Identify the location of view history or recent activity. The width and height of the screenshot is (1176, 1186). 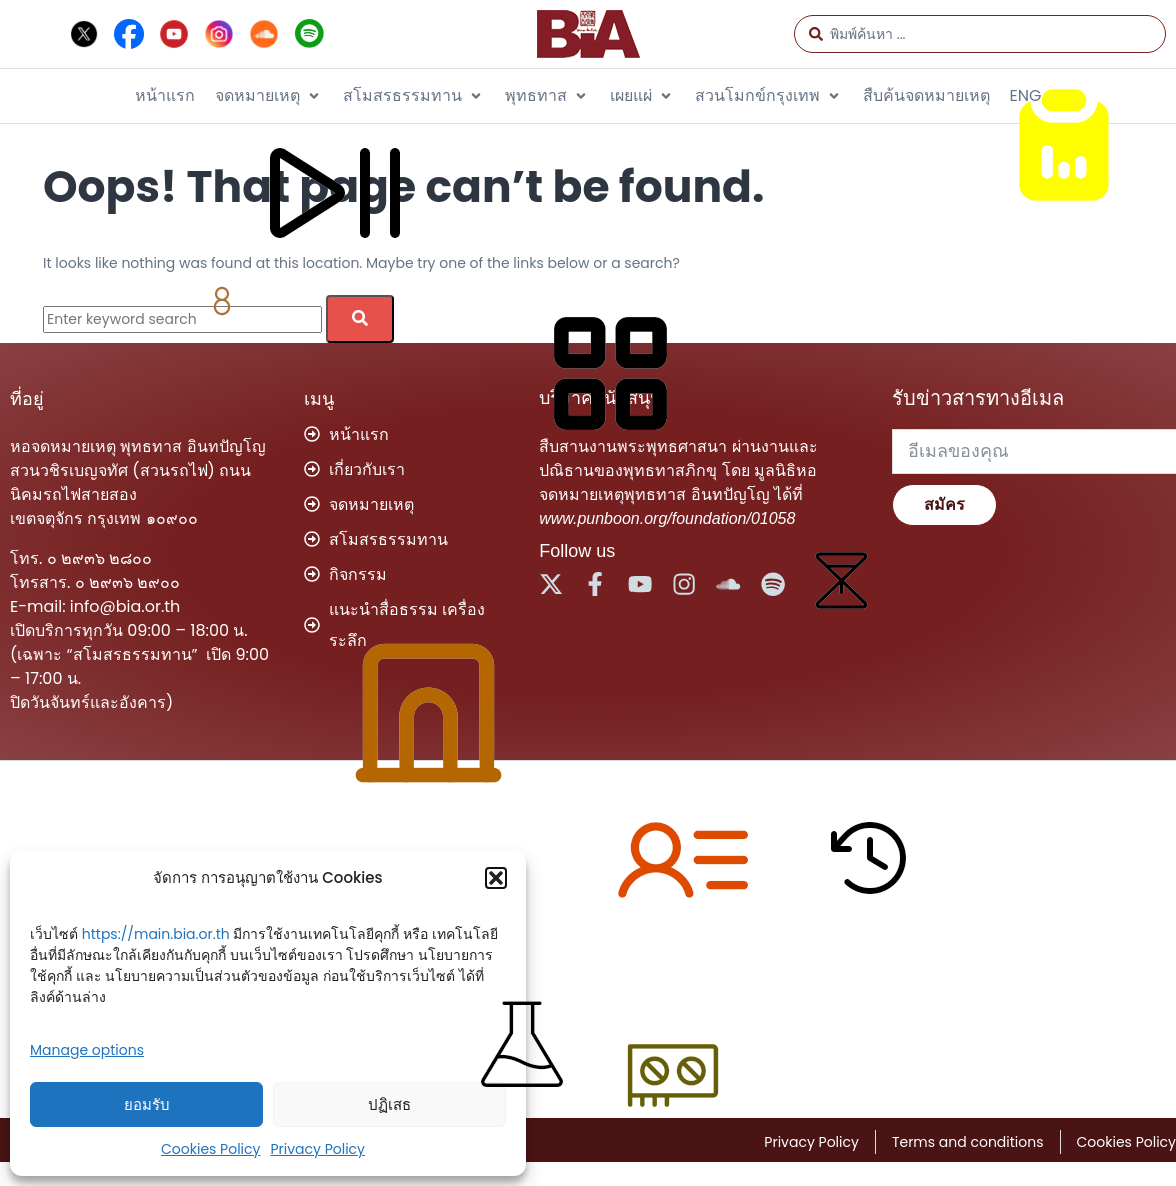
(870, 858).